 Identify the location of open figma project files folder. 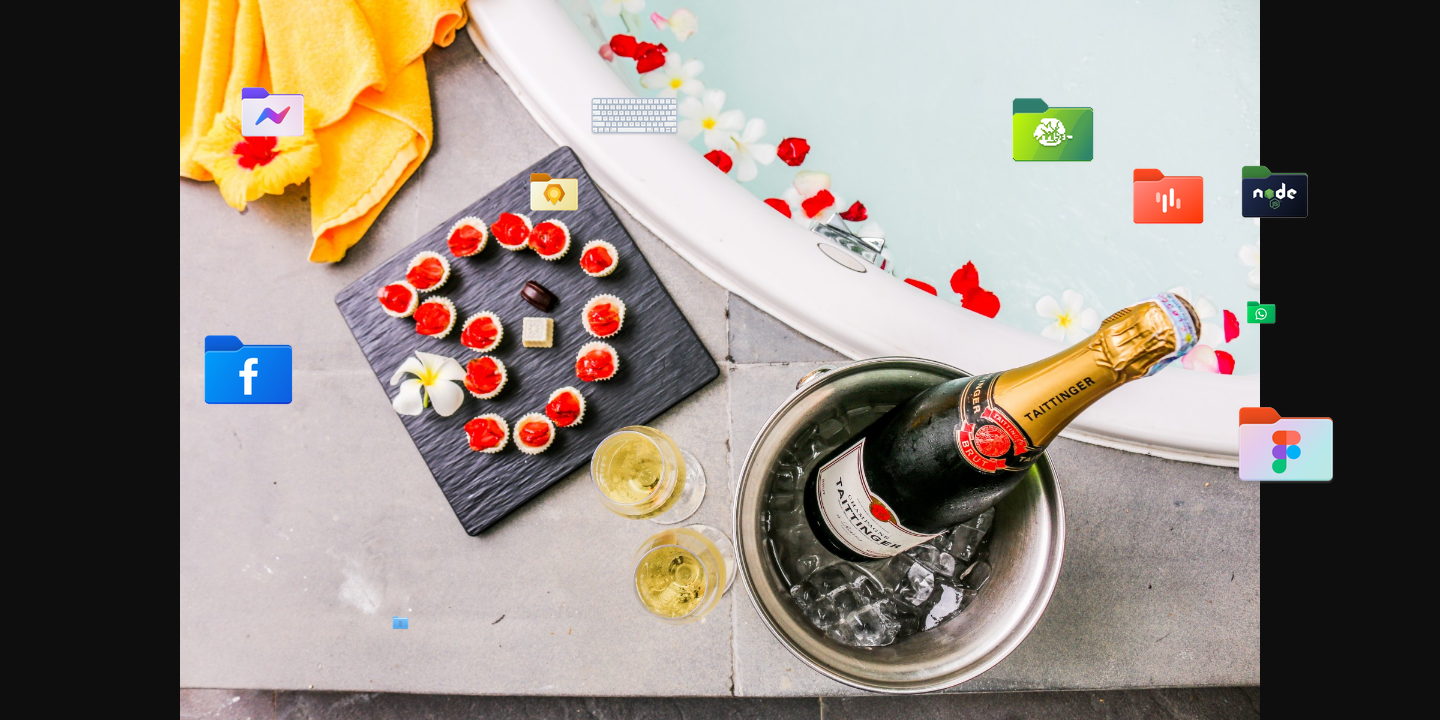
(1285, 446).